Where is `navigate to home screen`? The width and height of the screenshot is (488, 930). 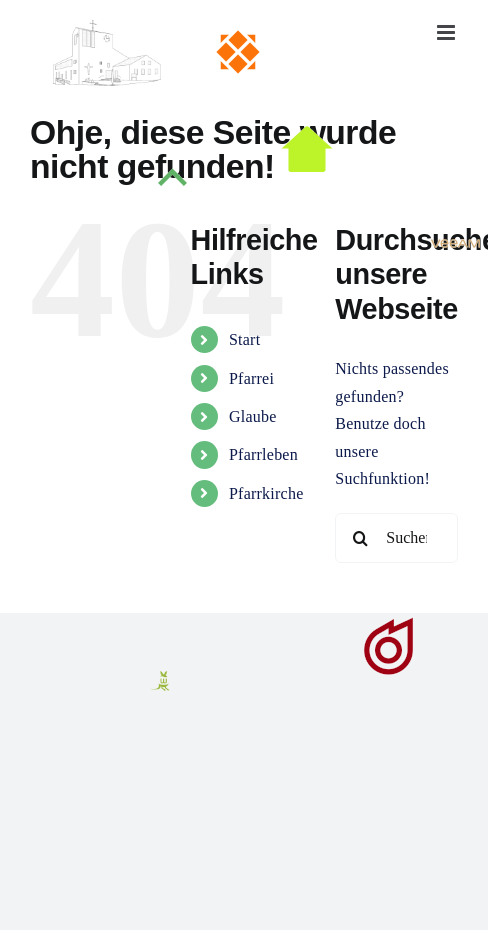
navigate to home screen is located at coordinates (307, 151).